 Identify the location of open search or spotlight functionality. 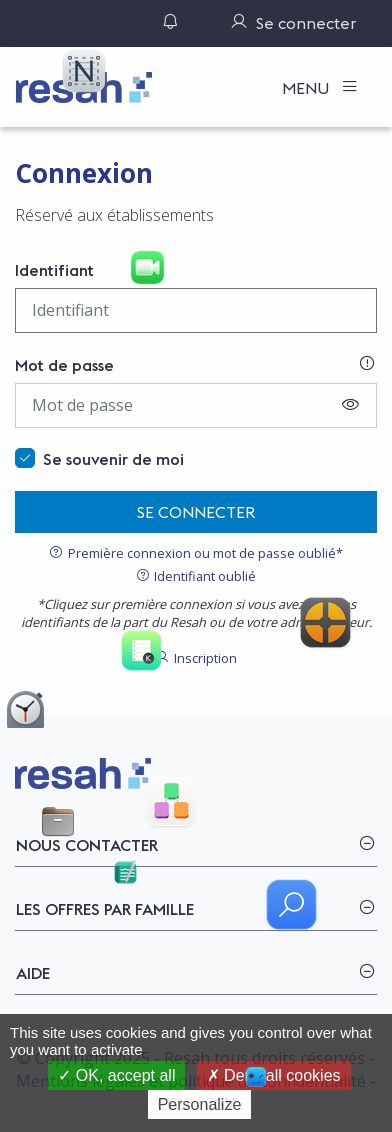
(291, 905).